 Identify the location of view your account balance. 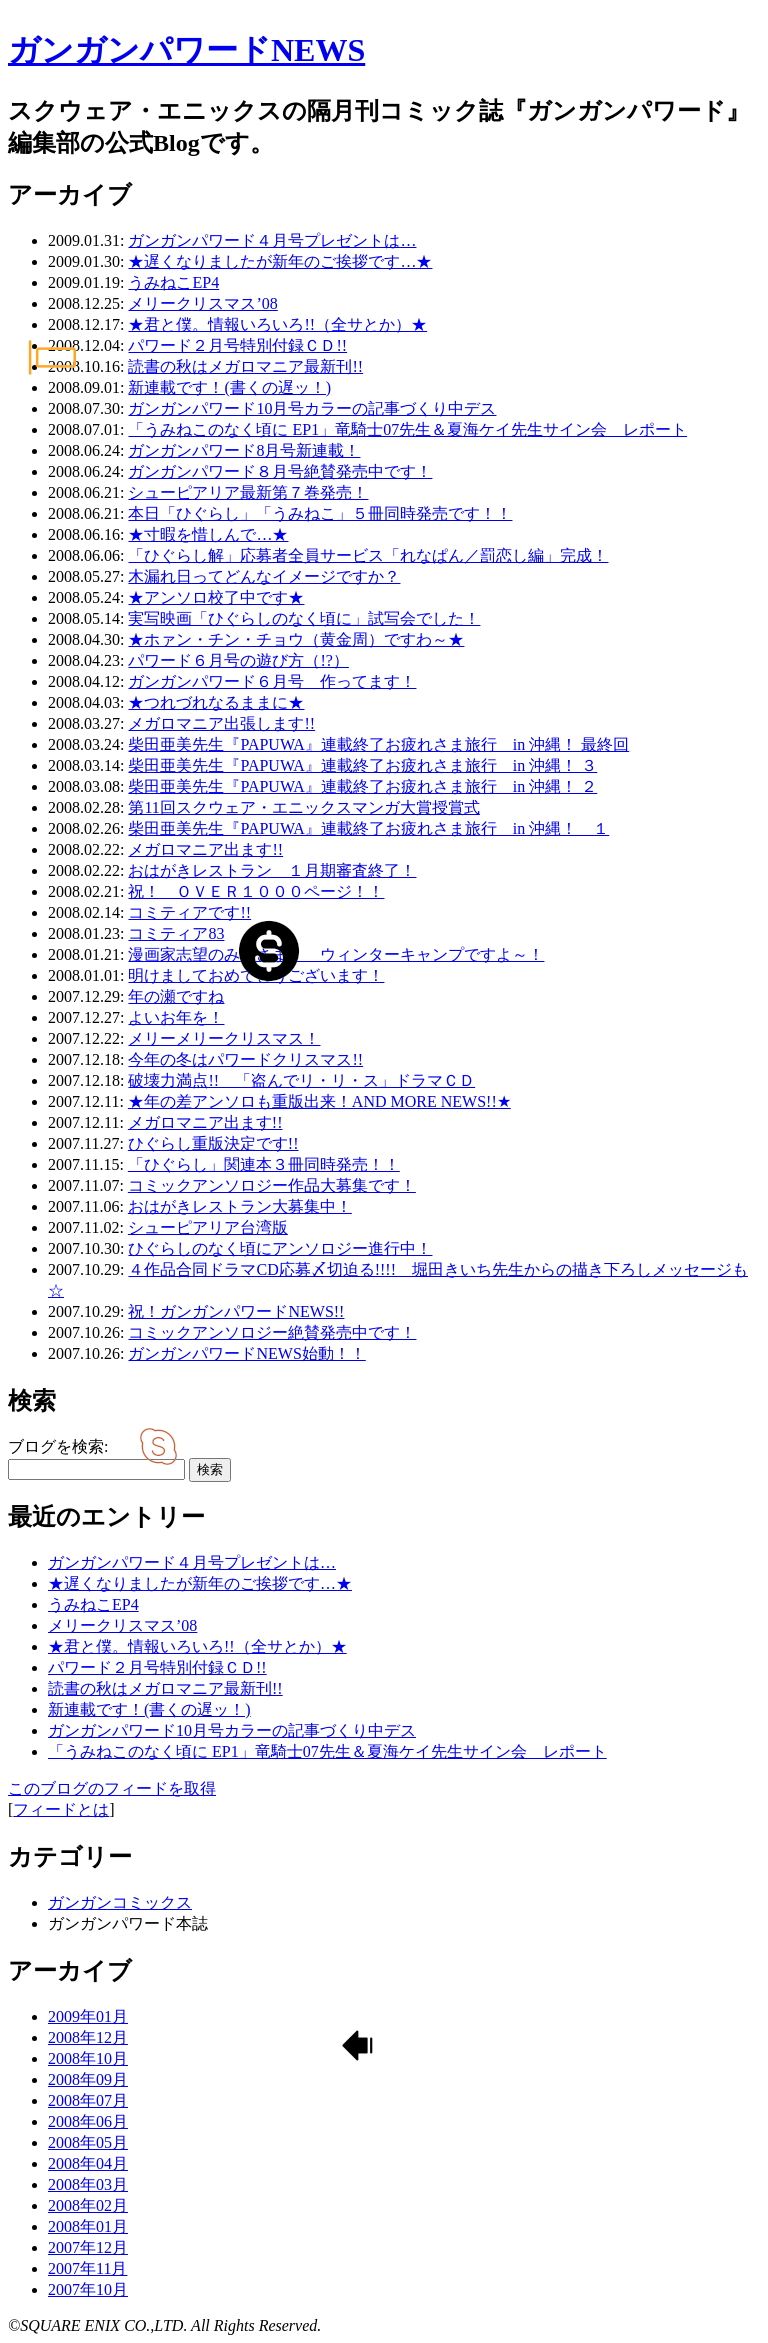
(269, 951).